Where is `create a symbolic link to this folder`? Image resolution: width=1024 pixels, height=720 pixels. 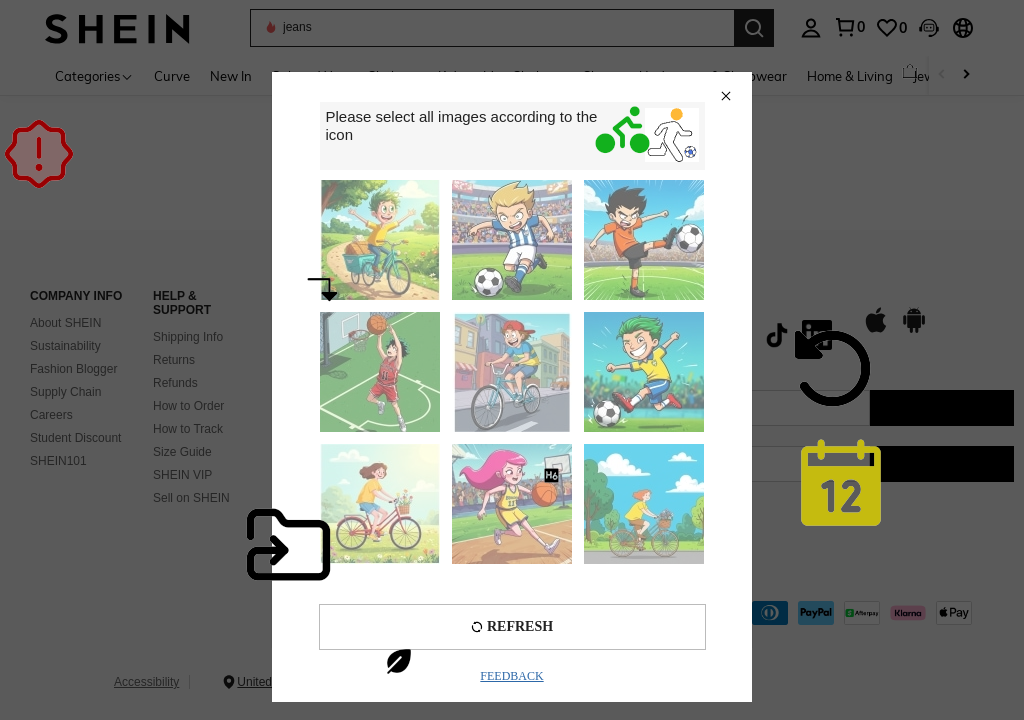
create a symbolic link to this folder is located at coordinates (288, 546).